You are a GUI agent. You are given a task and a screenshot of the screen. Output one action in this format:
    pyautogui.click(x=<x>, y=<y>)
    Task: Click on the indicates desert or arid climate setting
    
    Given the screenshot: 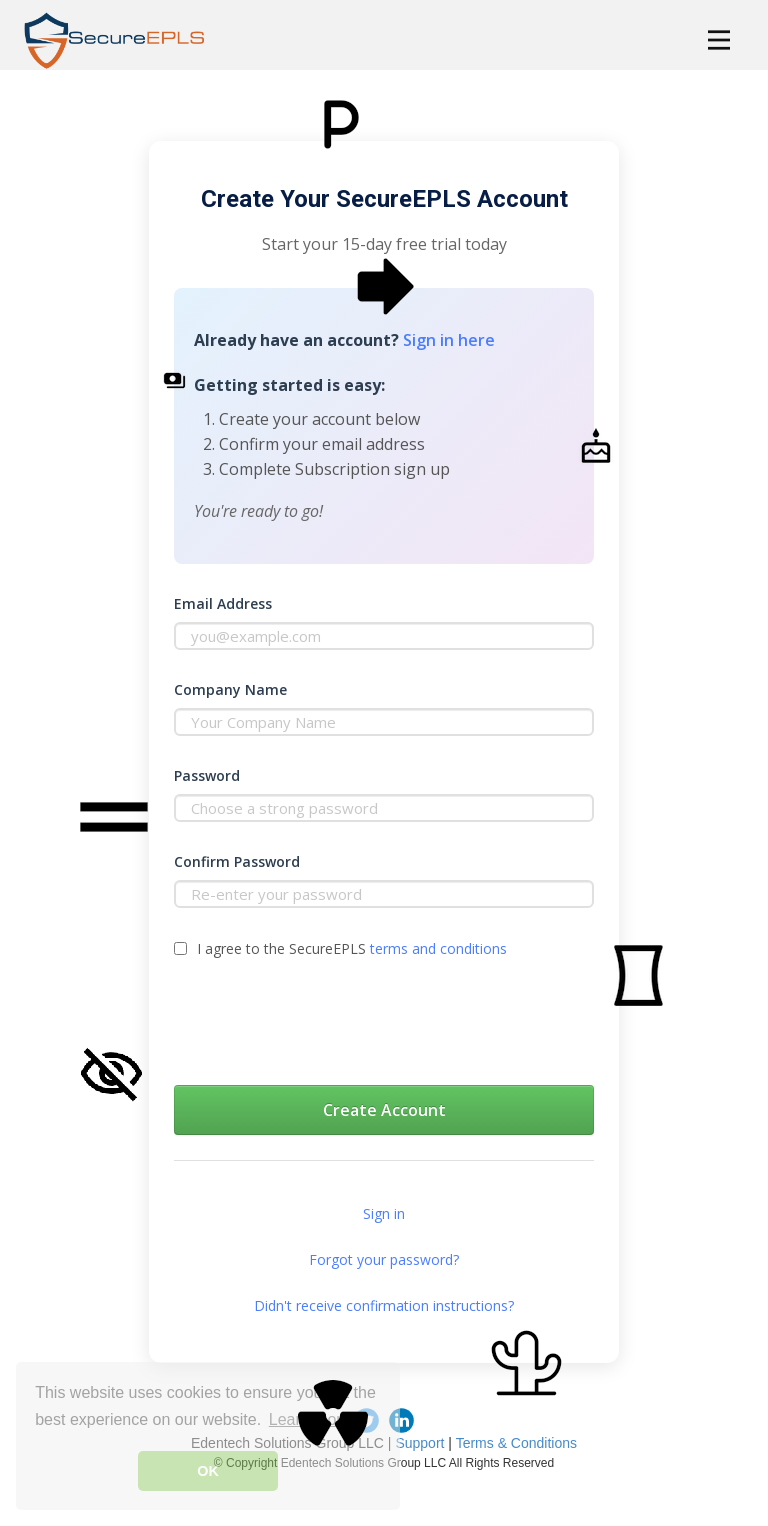 What is the action you would take?
    pyautogui.click(x=526, y=1365)
    